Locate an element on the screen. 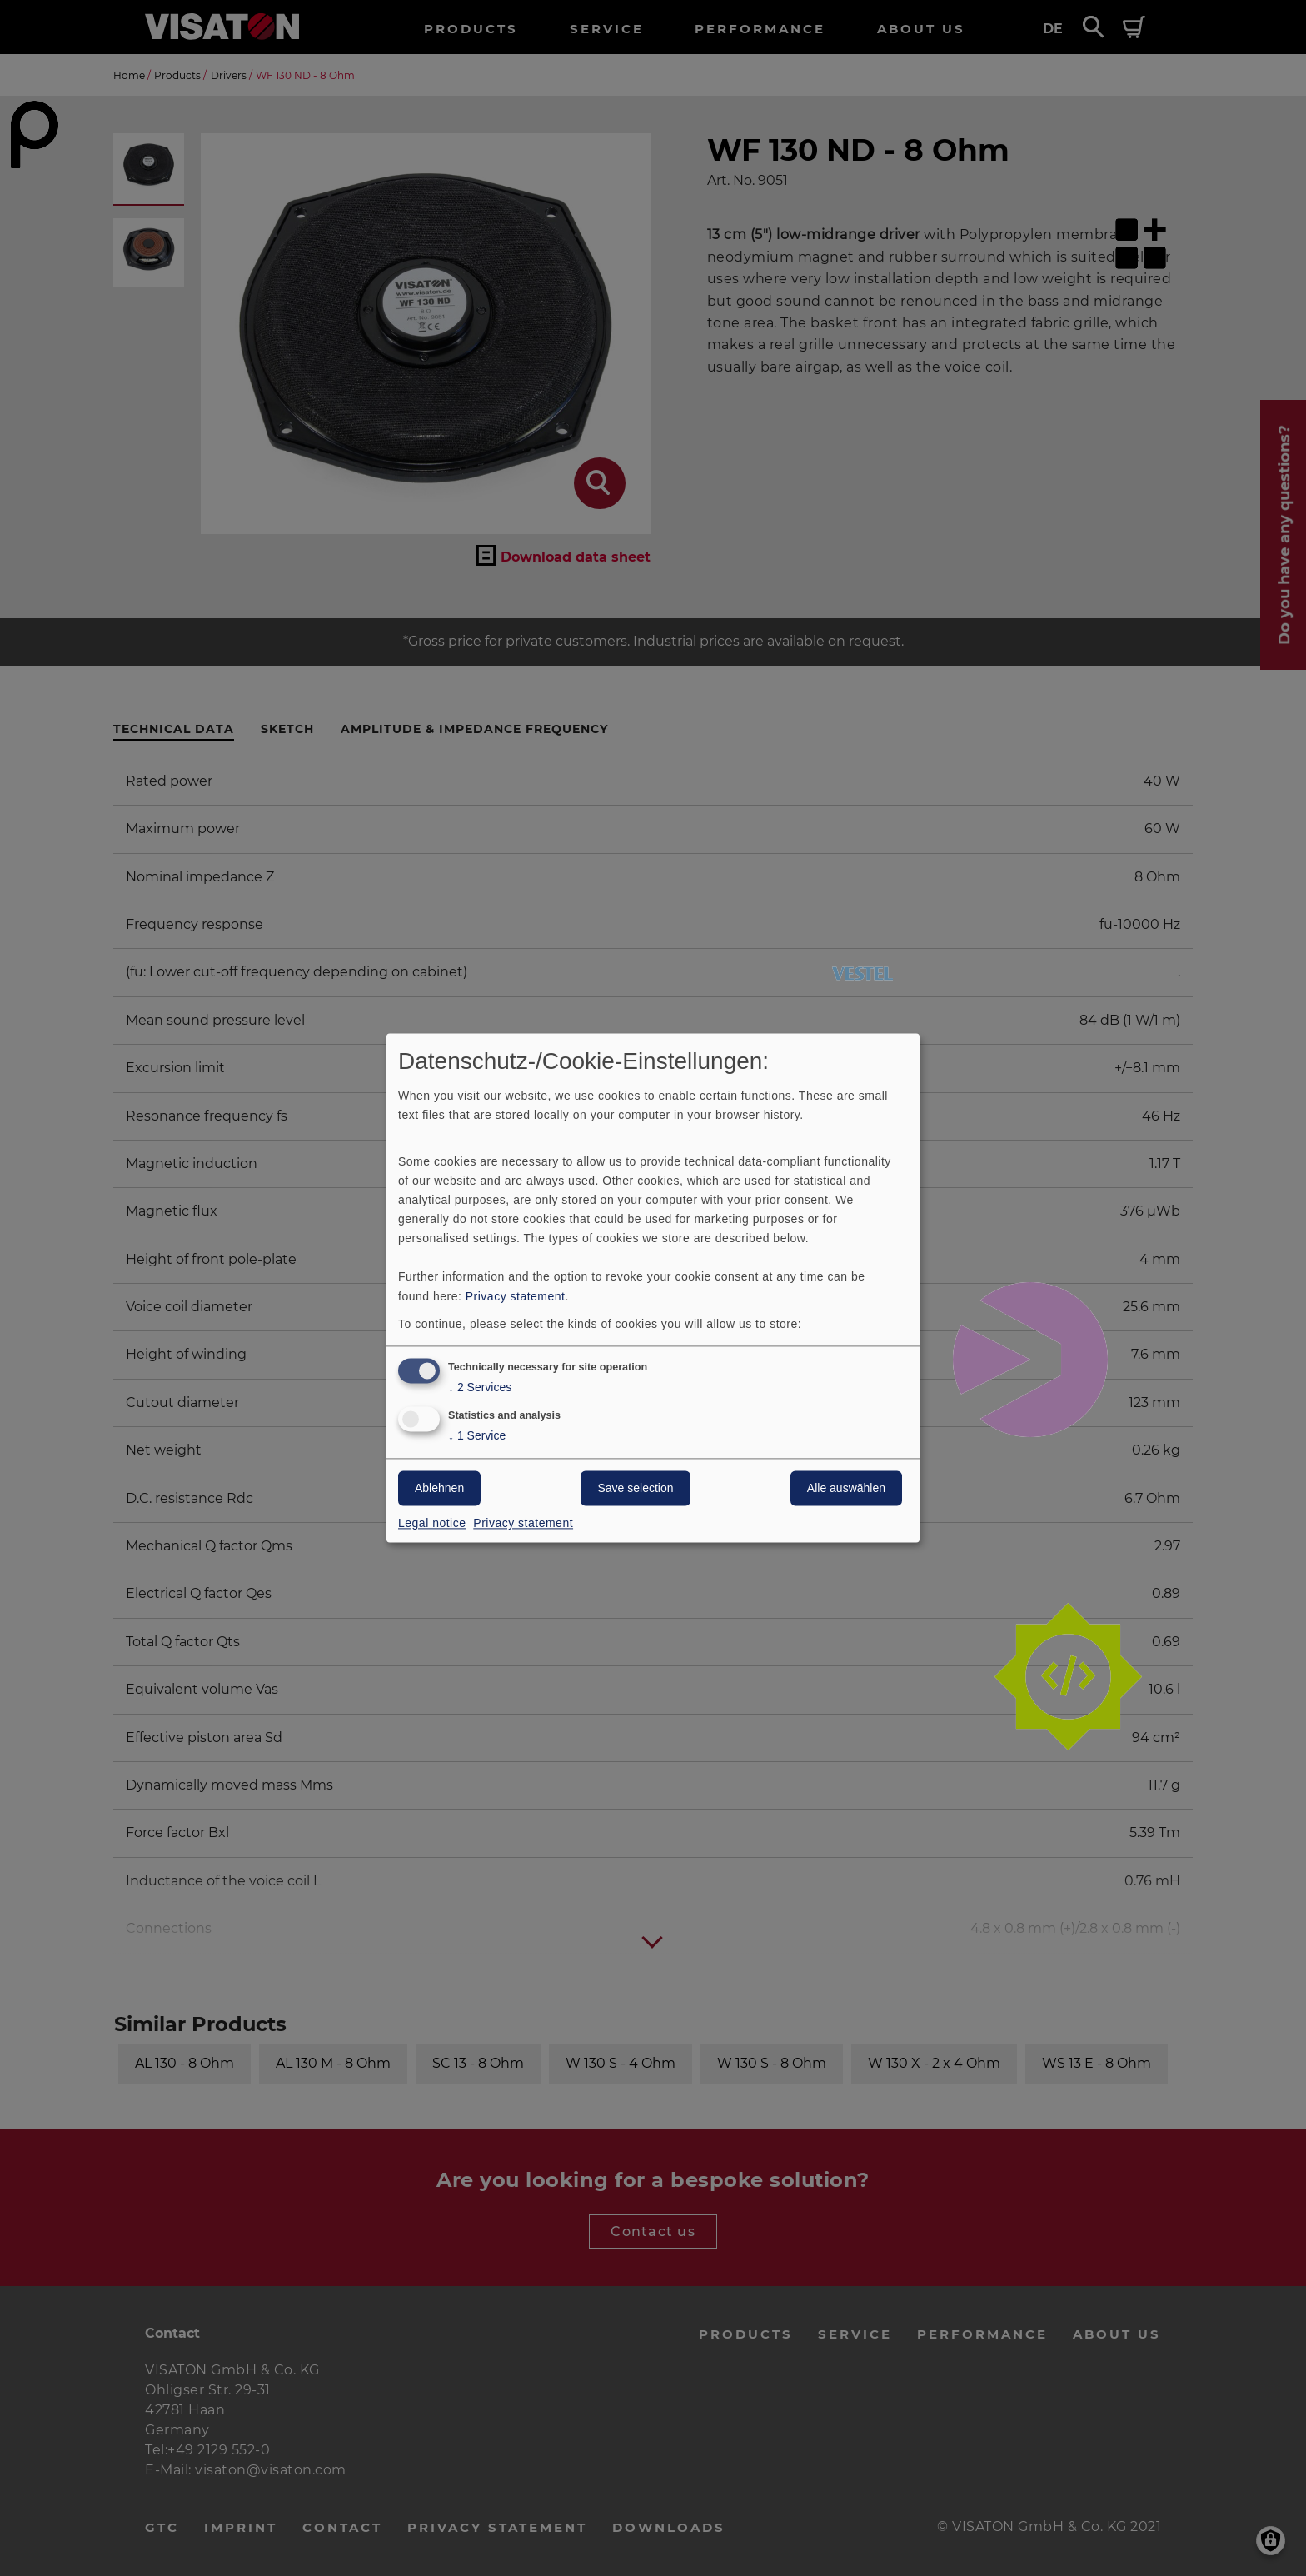  open the picsart app is located at coordinates (34, 134).